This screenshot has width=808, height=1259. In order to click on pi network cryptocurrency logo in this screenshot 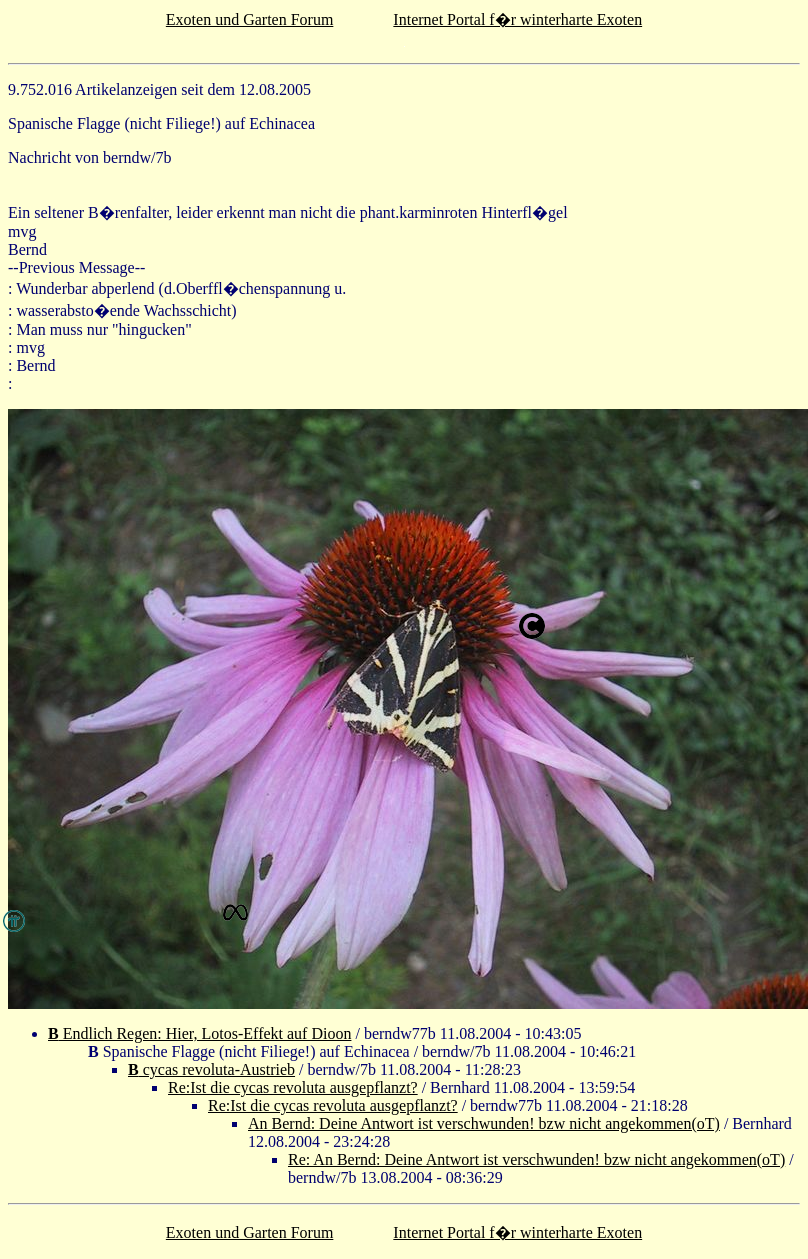, I will do `click(14, 921)`.